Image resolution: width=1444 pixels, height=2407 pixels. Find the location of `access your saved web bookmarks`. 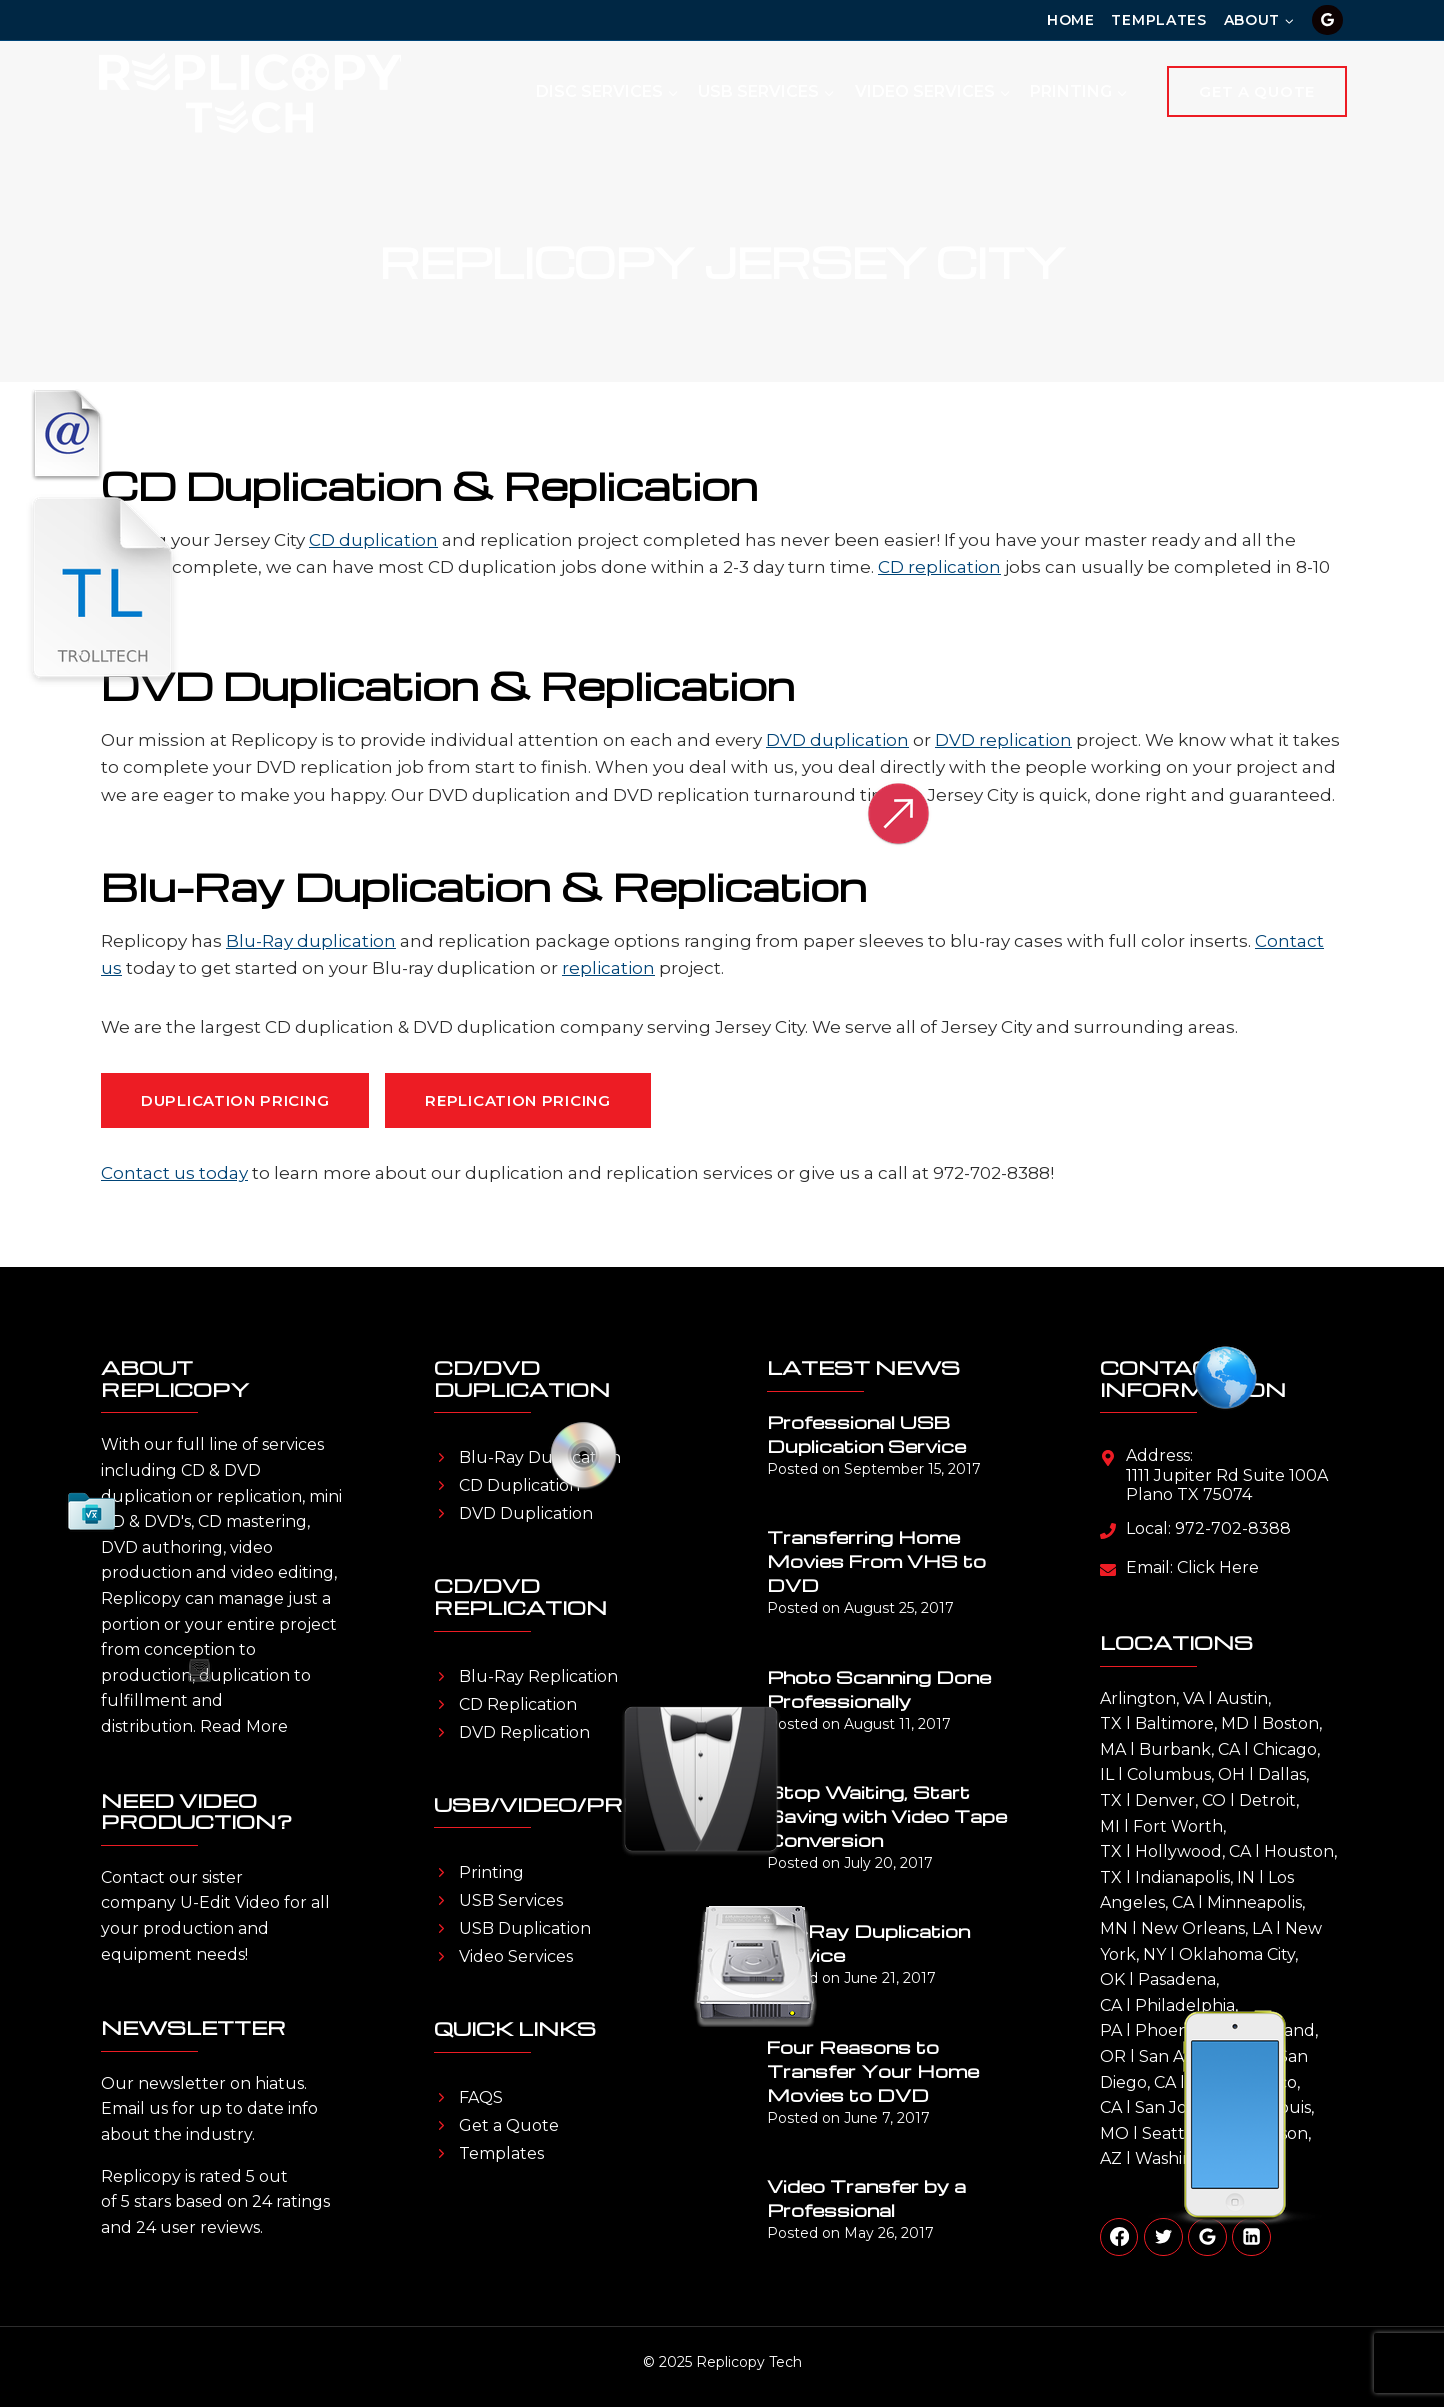

access your saved web bookmarks is located at coordinates (67, 435).